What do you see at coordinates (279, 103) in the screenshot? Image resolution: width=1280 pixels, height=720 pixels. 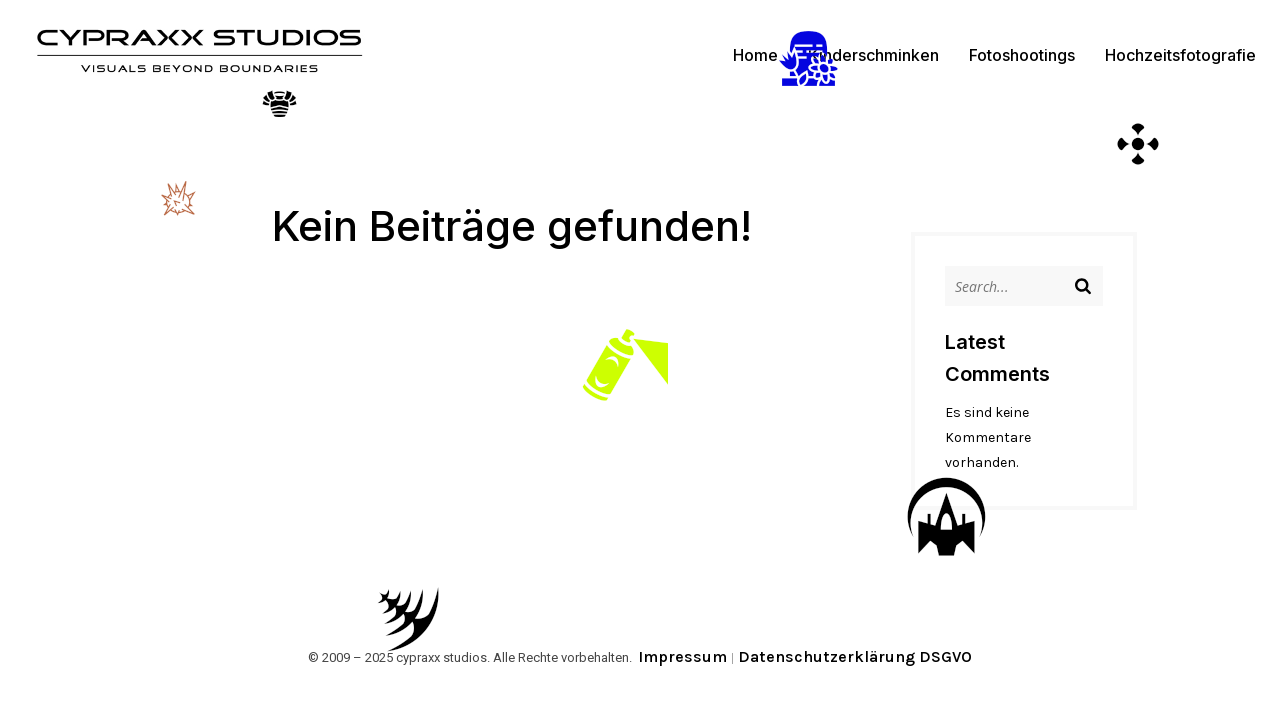 I see `equip body armor` at bounding box center [279, 103].